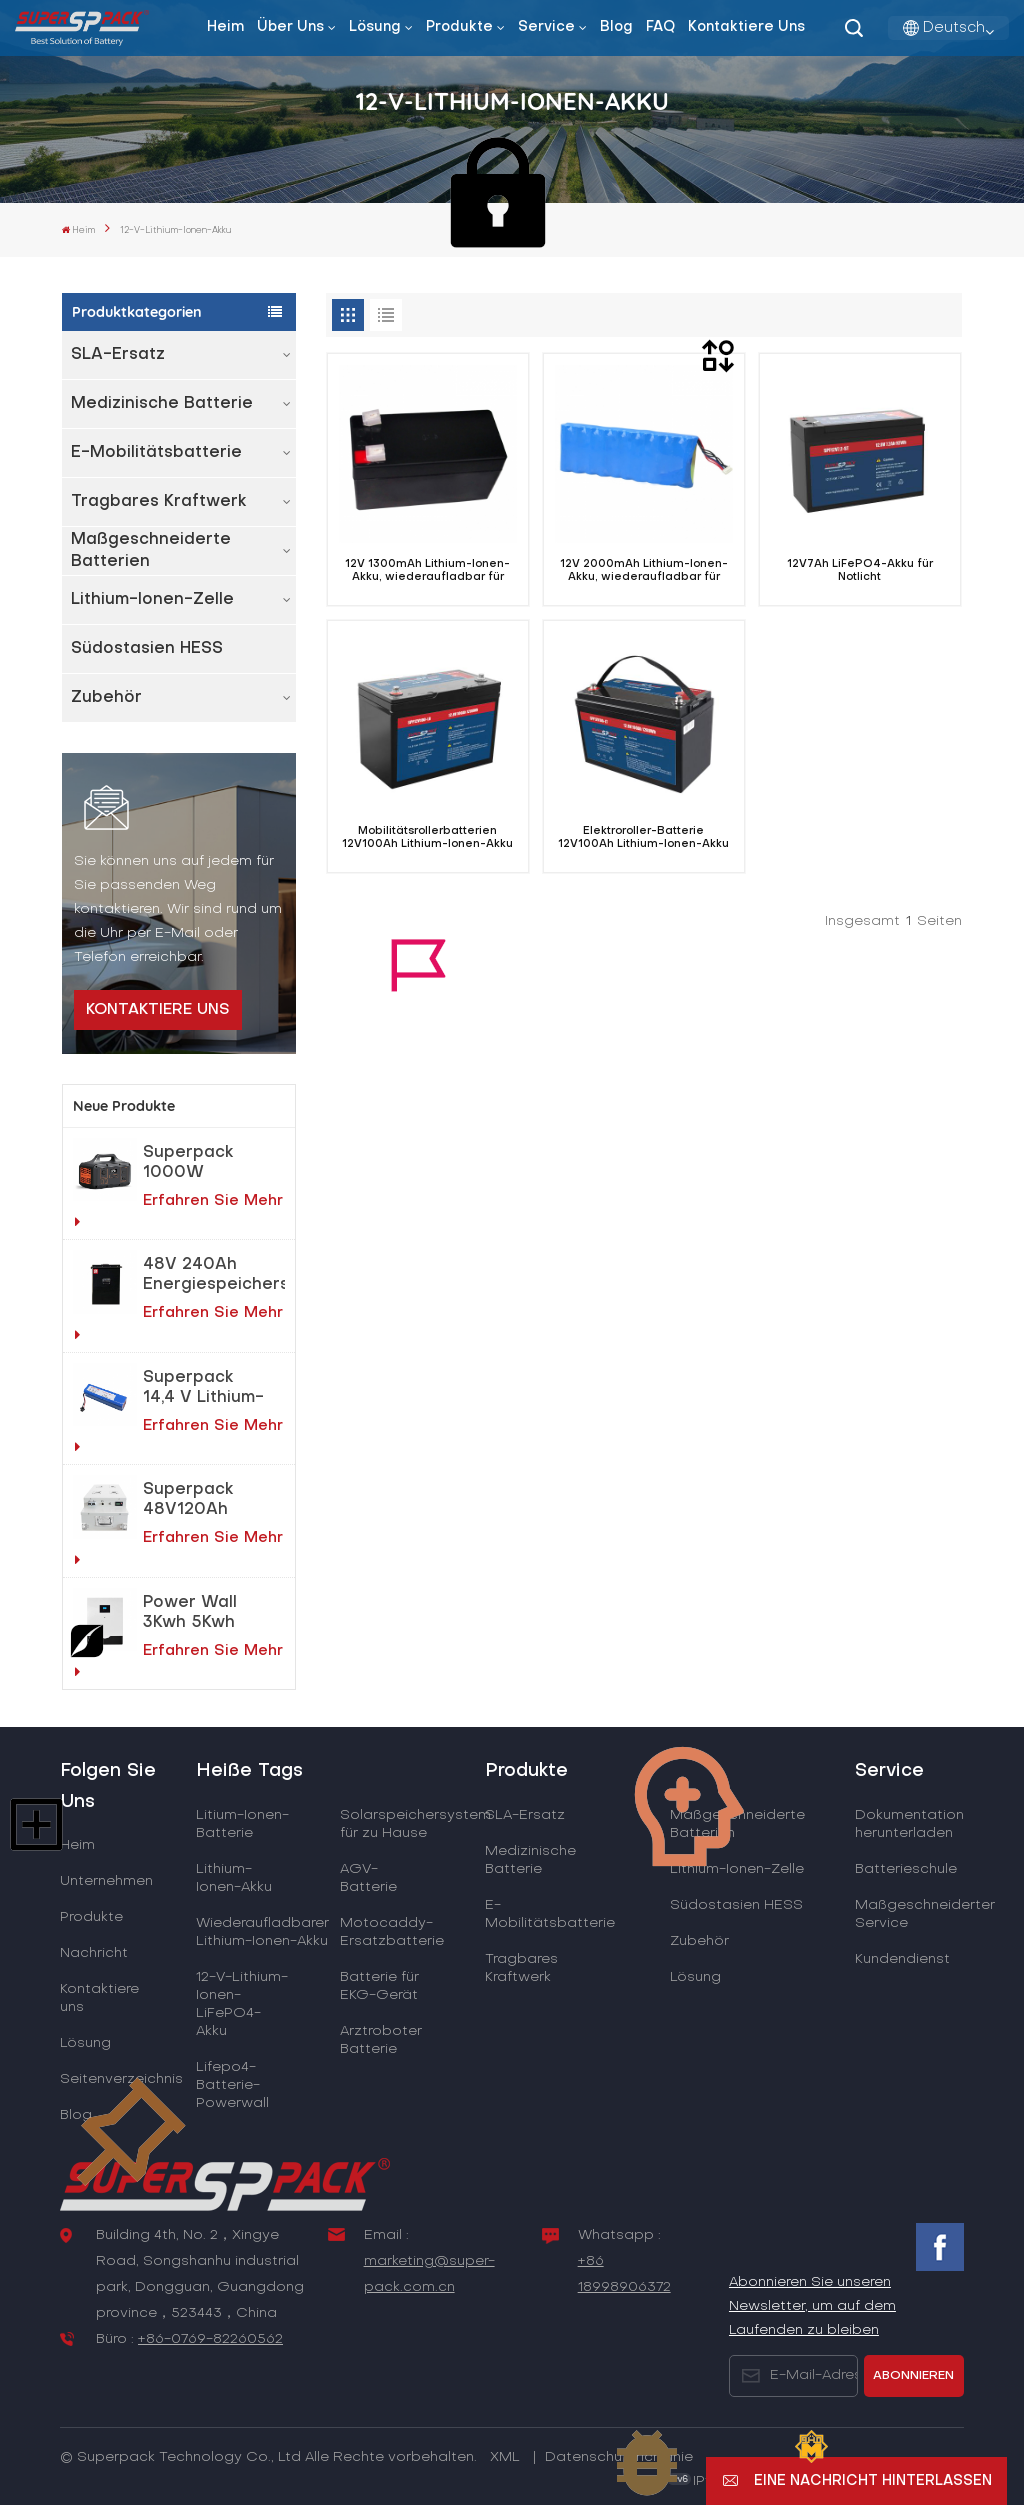  What do you see at coordinates (718, 356) in the screenshot?
I see `swap or exchange items` at bounding box center [718, 356].